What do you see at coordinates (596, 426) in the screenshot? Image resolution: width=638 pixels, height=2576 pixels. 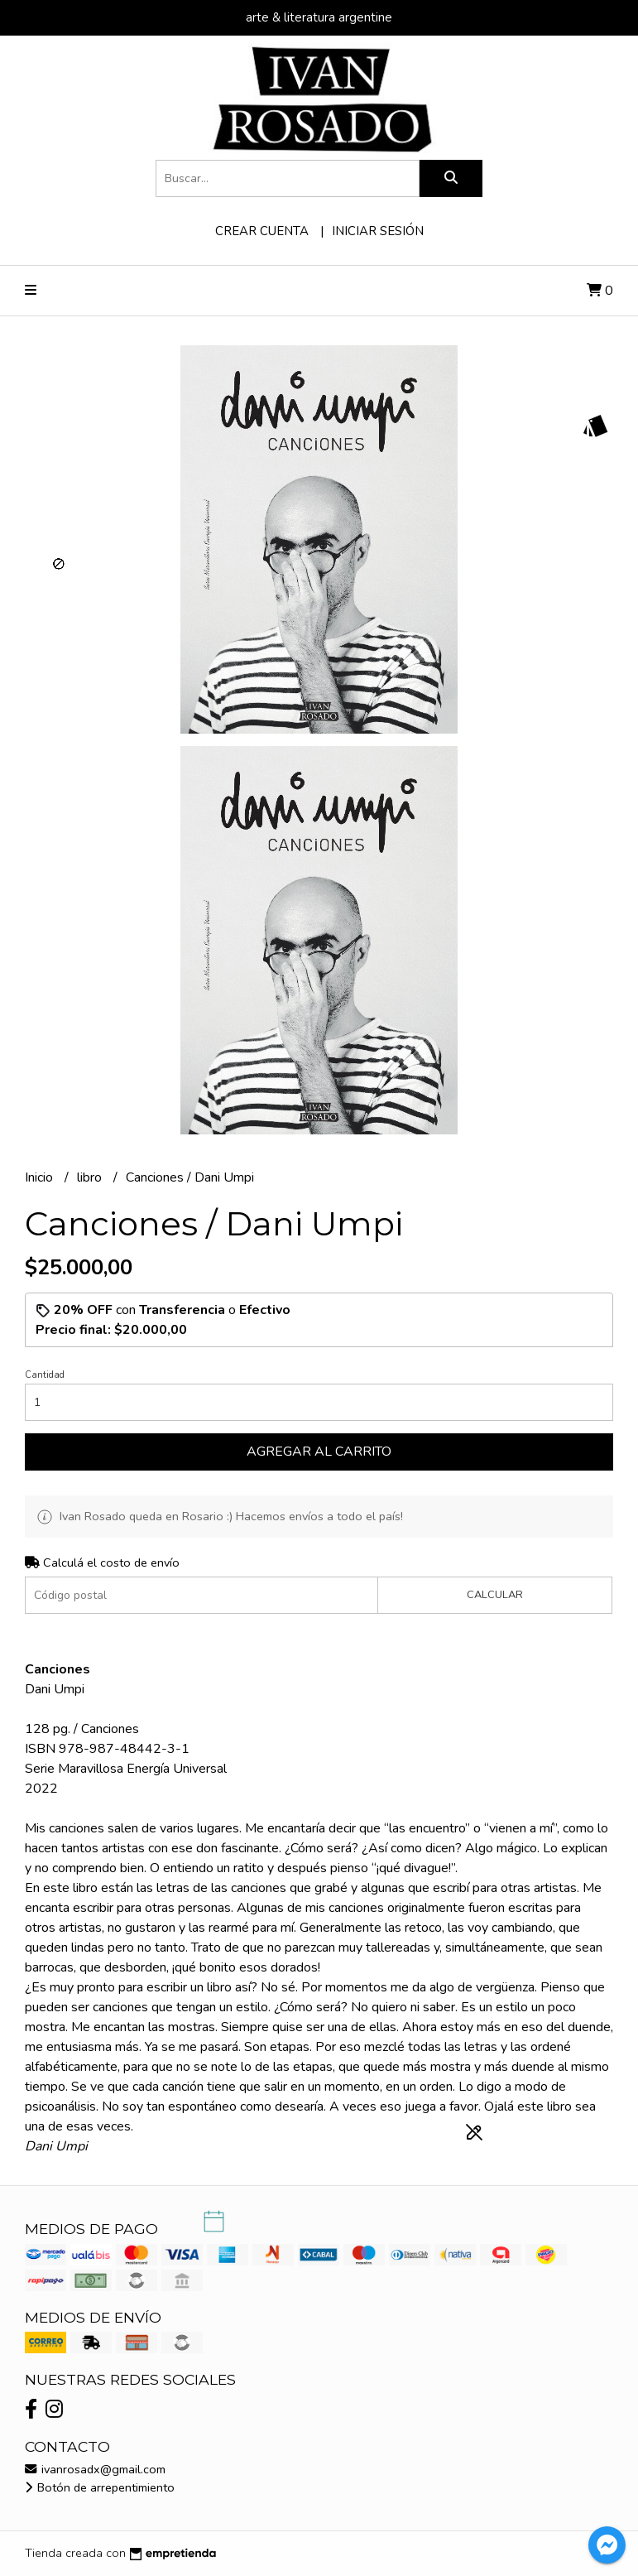 I see `apply a style or theme to content` at bounding box center [596, 426].